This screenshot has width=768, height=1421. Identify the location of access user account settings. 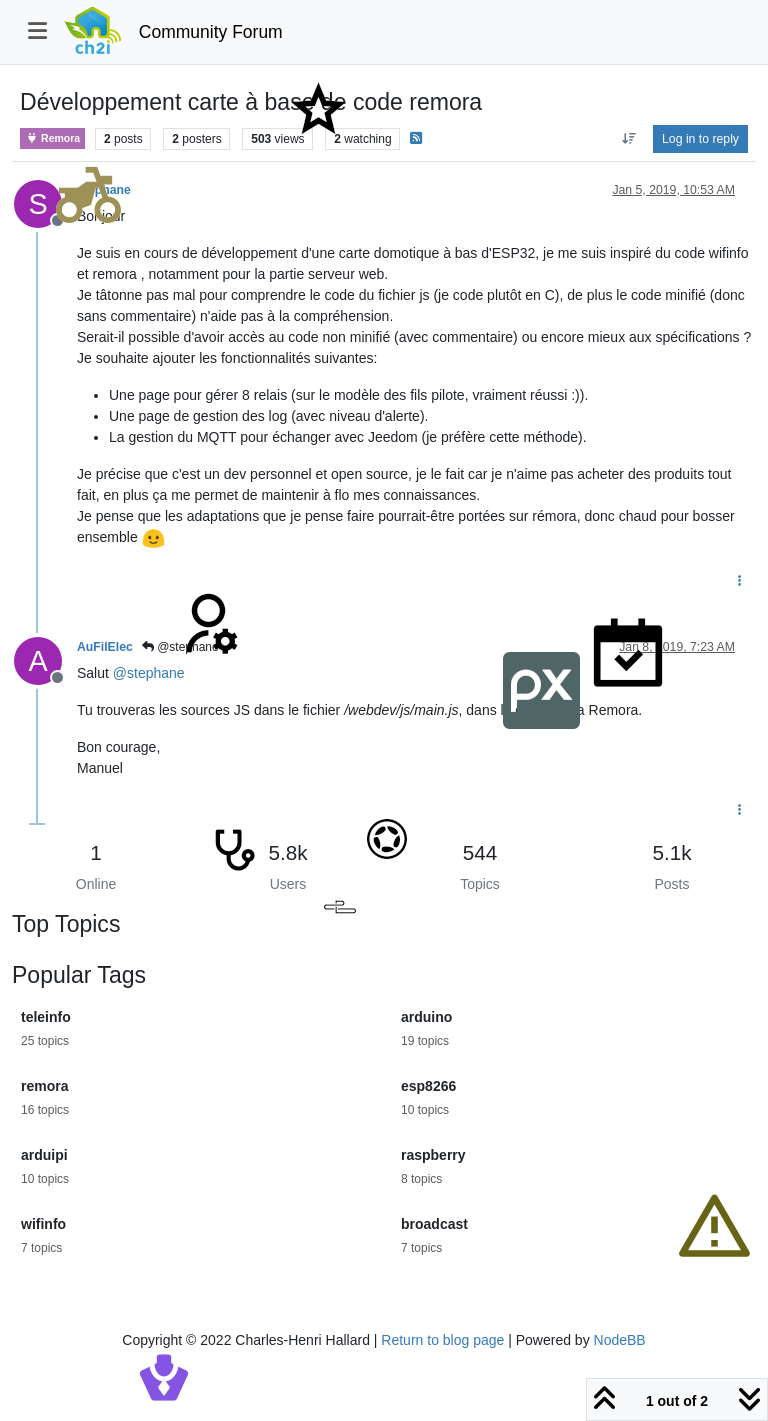
(208, 624).